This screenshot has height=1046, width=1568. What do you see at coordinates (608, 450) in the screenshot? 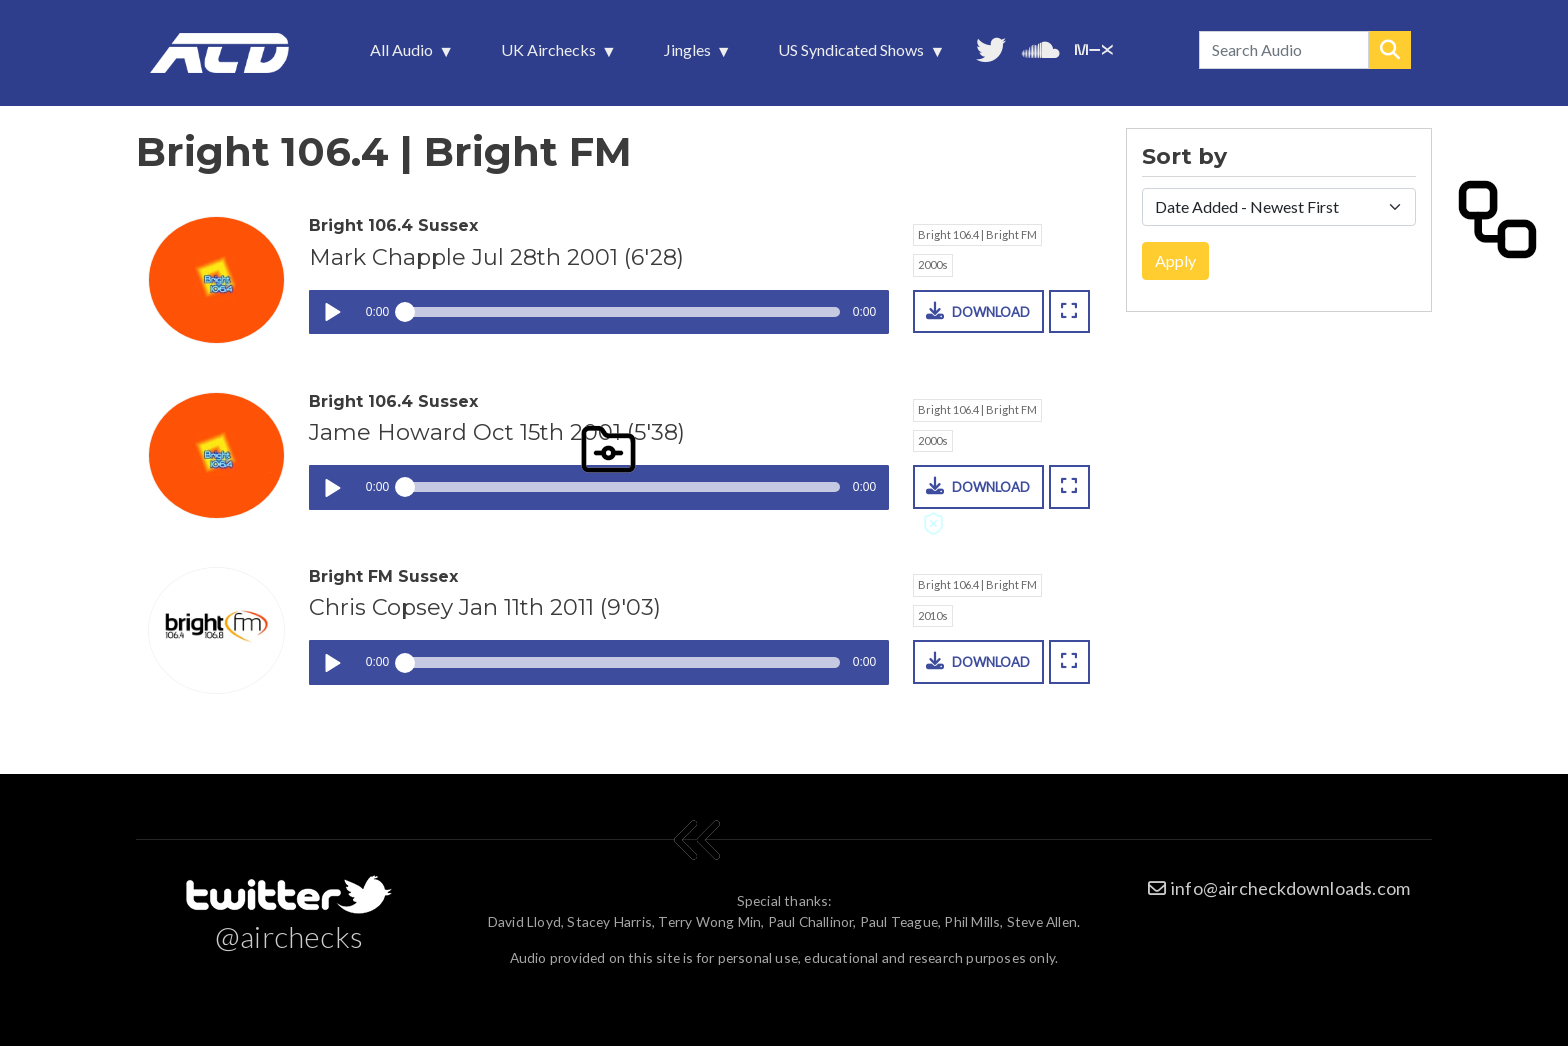
I see `access git repository folder` at bounding box center [608, 450].